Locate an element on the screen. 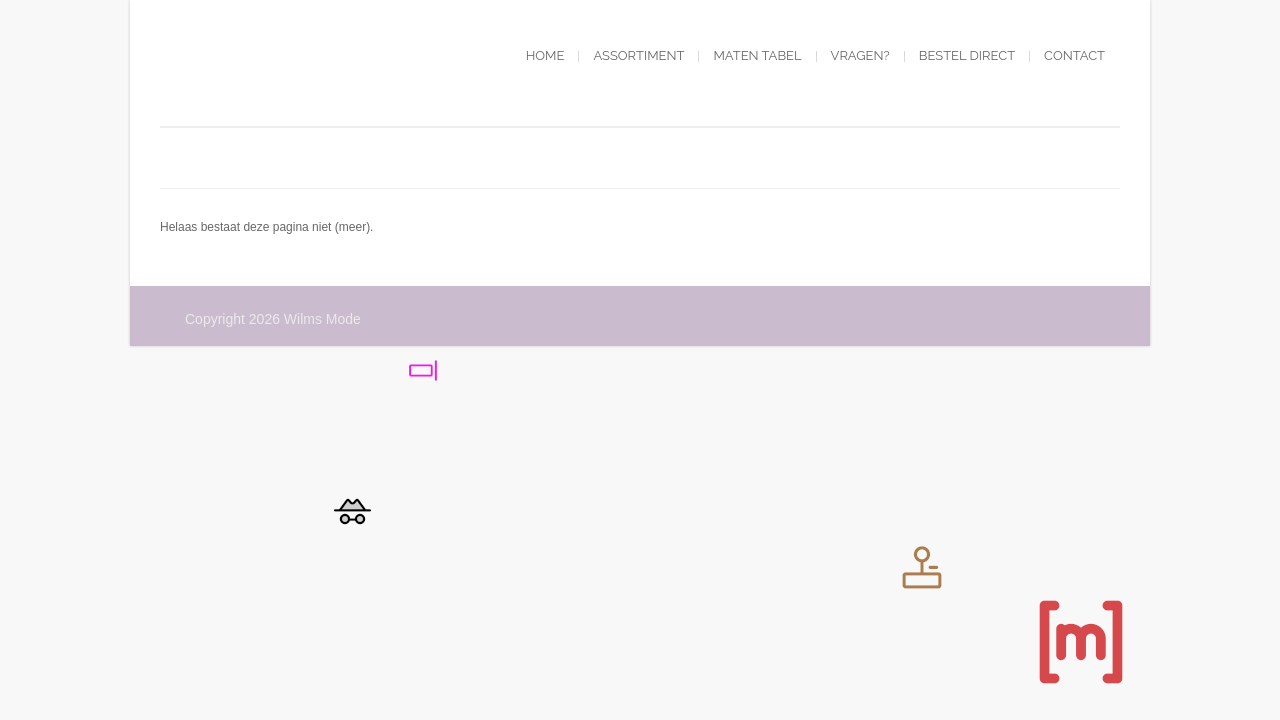  connect to matrix decentralized chat network is located at coordinates (1081, 642).